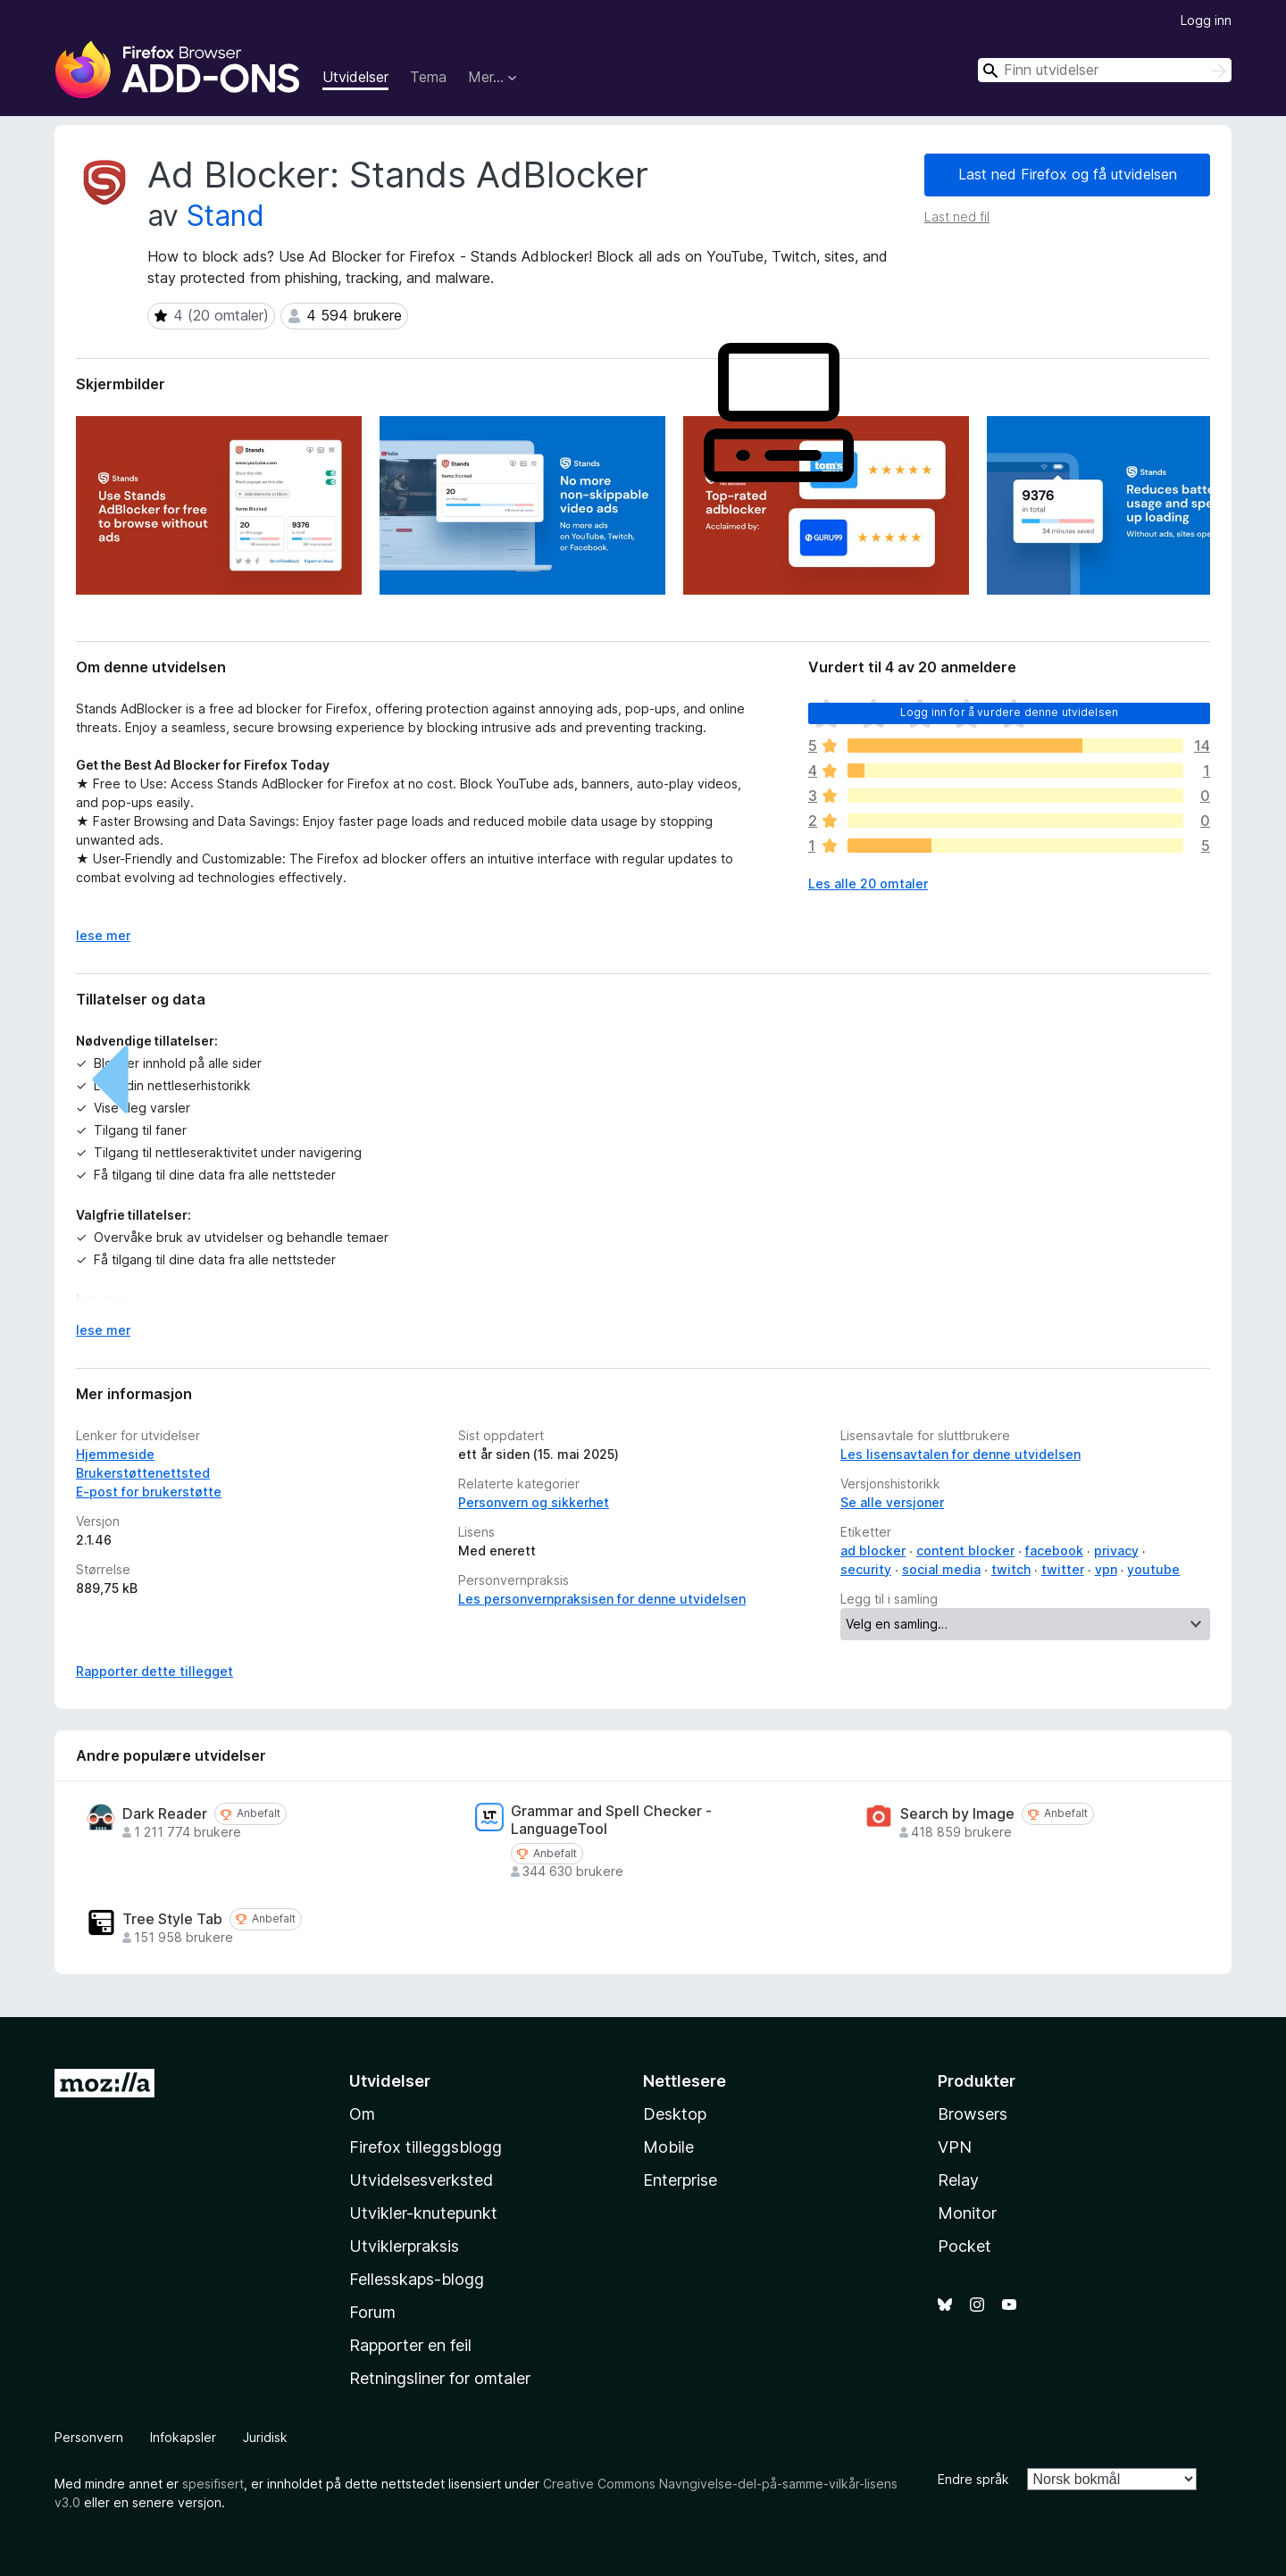 This screenshot has width=1286, height=2576. I want to click on open github codespaces, so click(779, 414).